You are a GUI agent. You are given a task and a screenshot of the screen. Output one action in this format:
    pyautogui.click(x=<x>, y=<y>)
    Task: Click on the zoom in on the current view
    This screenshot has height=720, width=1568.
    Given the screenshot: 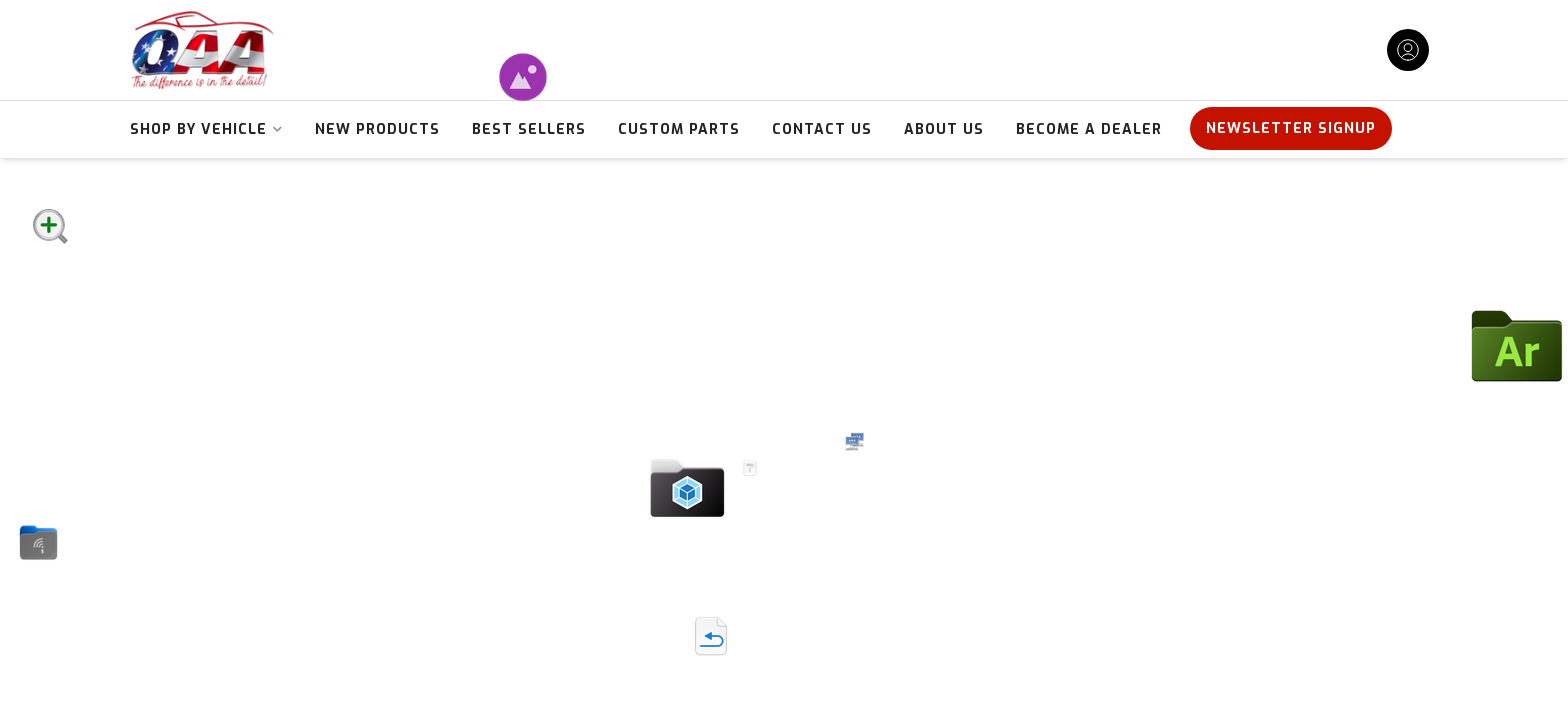 What is the action you would take?
    pyautogui.click(x=50, y=226)
    